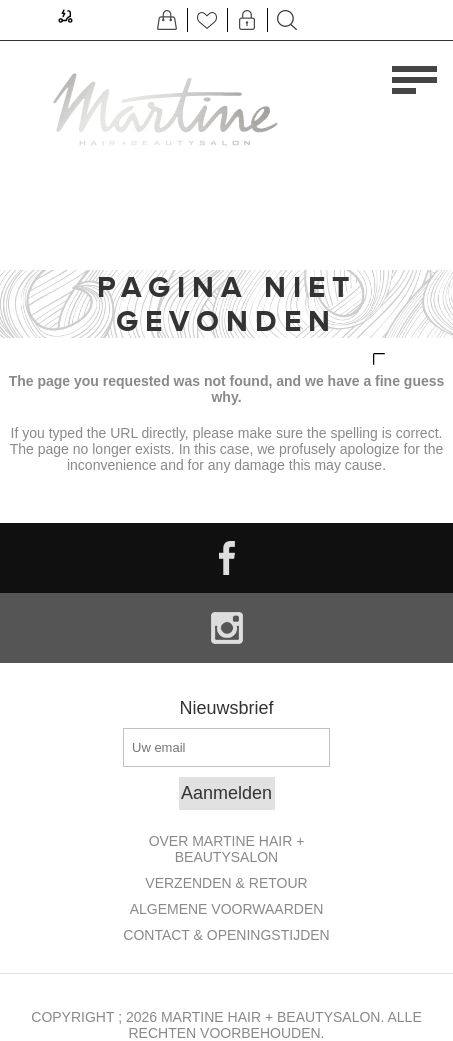 This screenshot has height=1041, width=453. I want to click on adjust corner radius of a shape, so click(379, 359).